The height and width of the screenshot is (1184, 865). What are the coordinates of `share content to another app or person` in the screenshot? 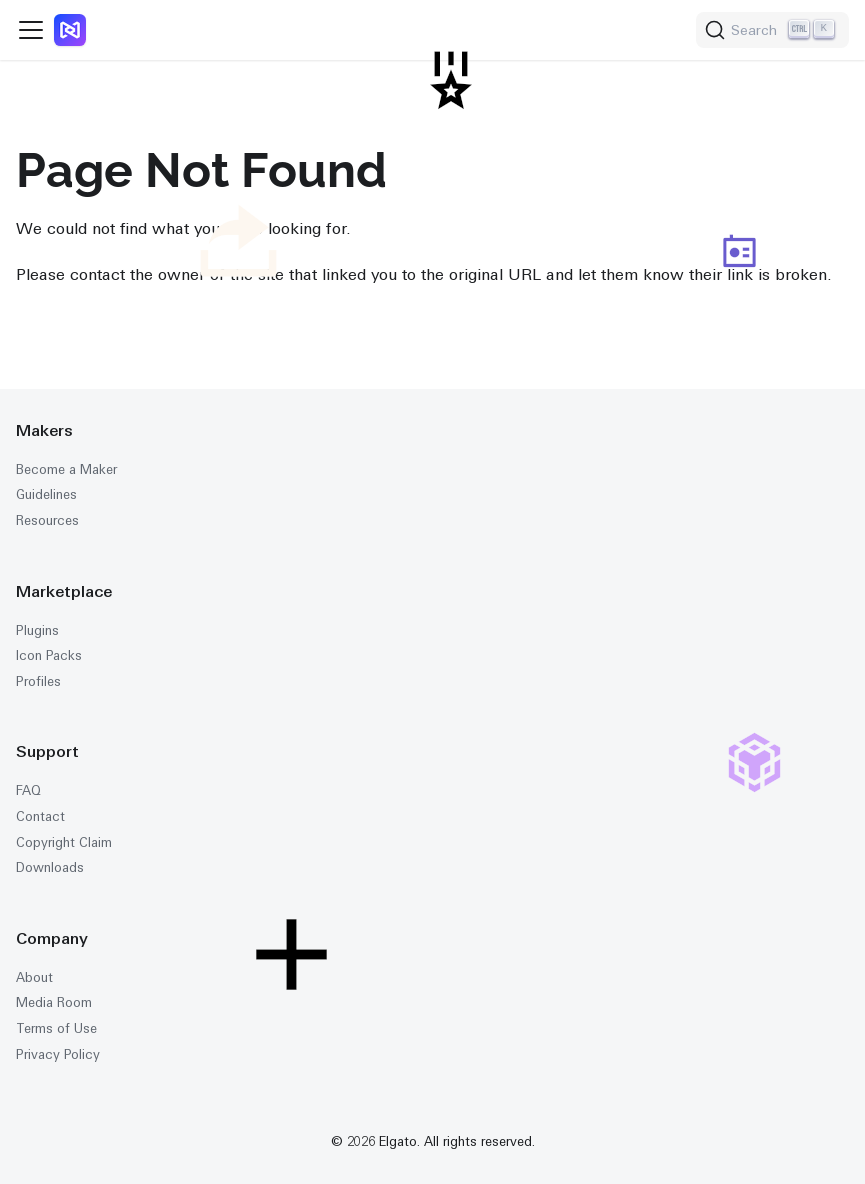 It's located at (238, 242).